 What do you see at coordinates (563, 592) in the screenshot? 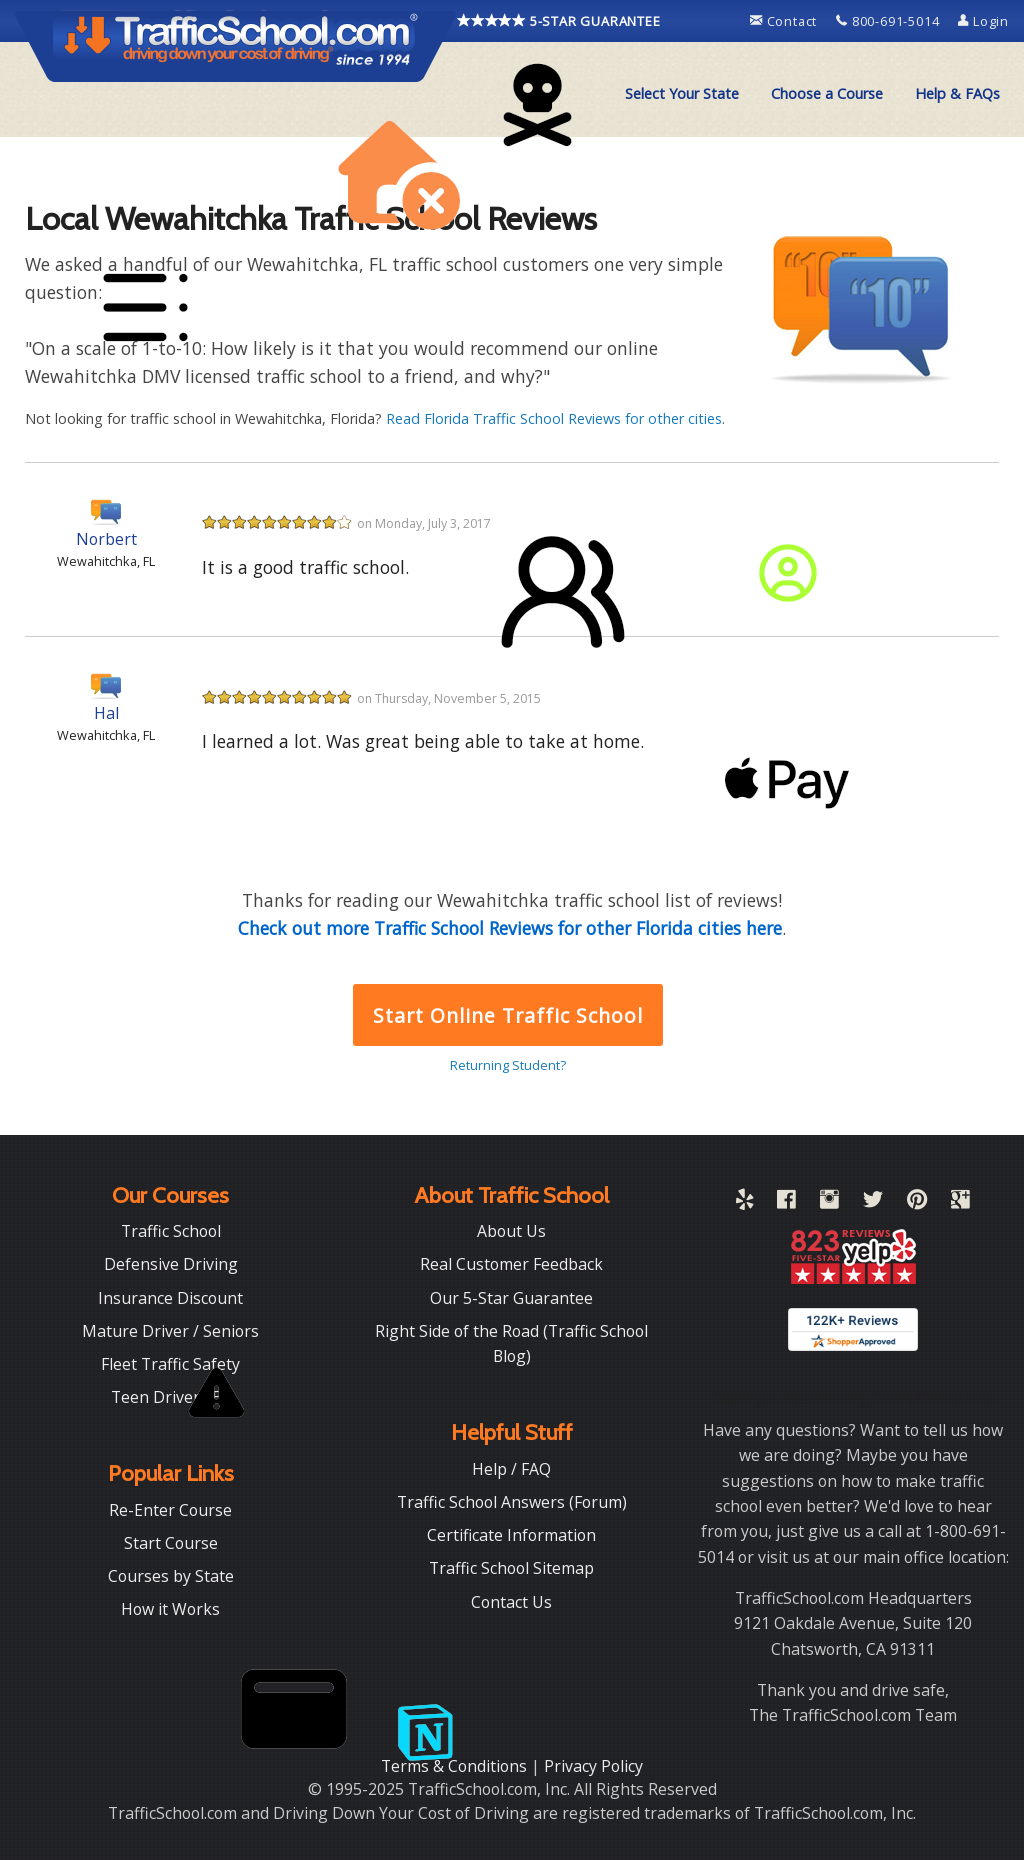
I see `view group members or team` at bounding box center [563, 592].